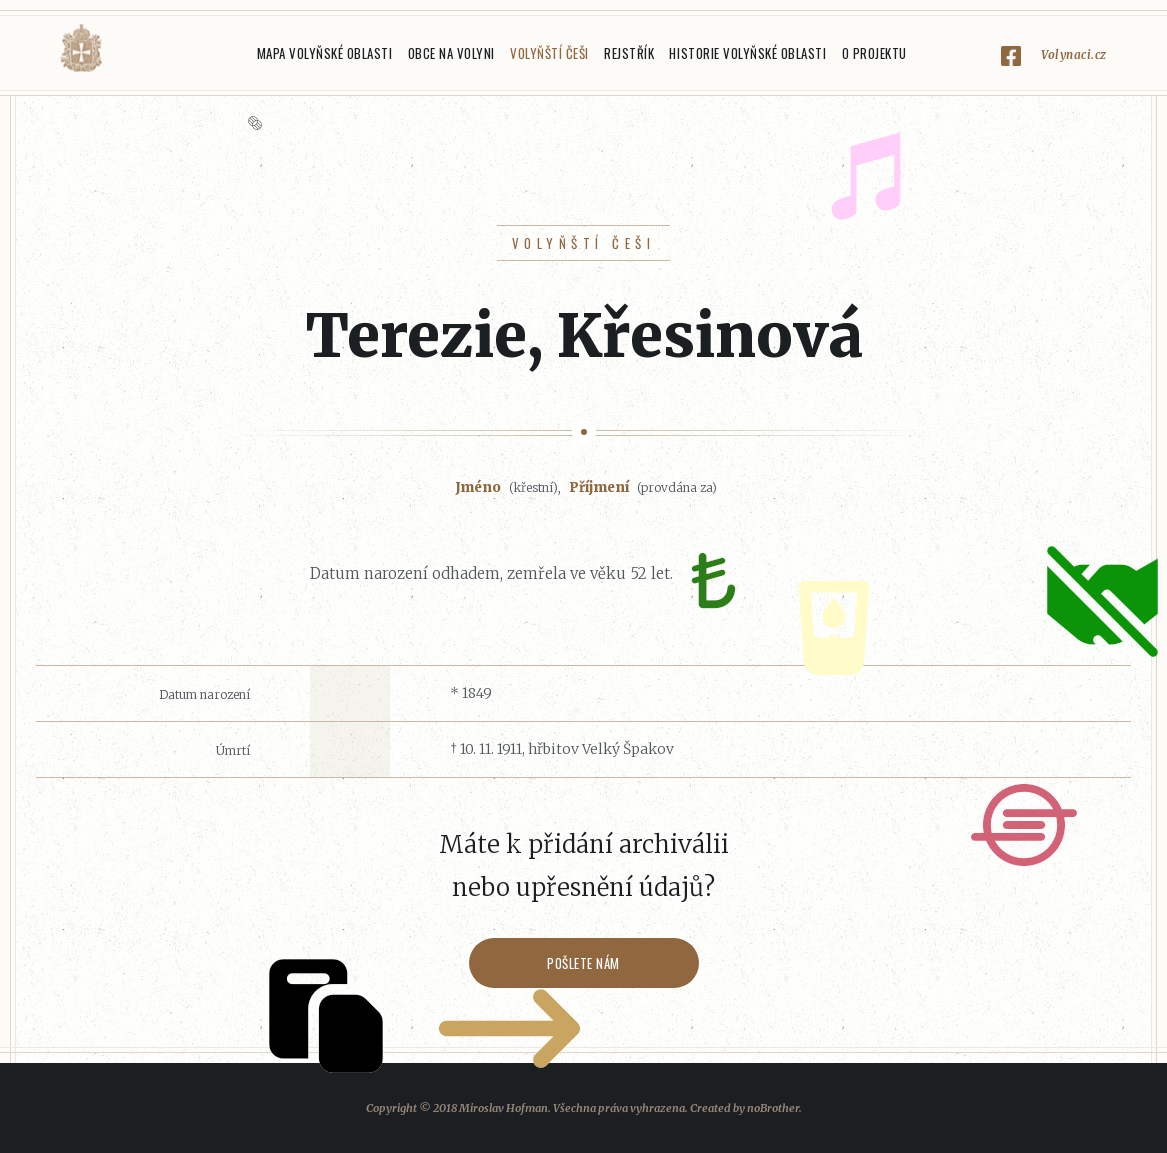  What do you see at coordinates (1102, 601) in the screenshot?
I see `indicates a canceled or declined agreement` at bounding box center [1102, 601].